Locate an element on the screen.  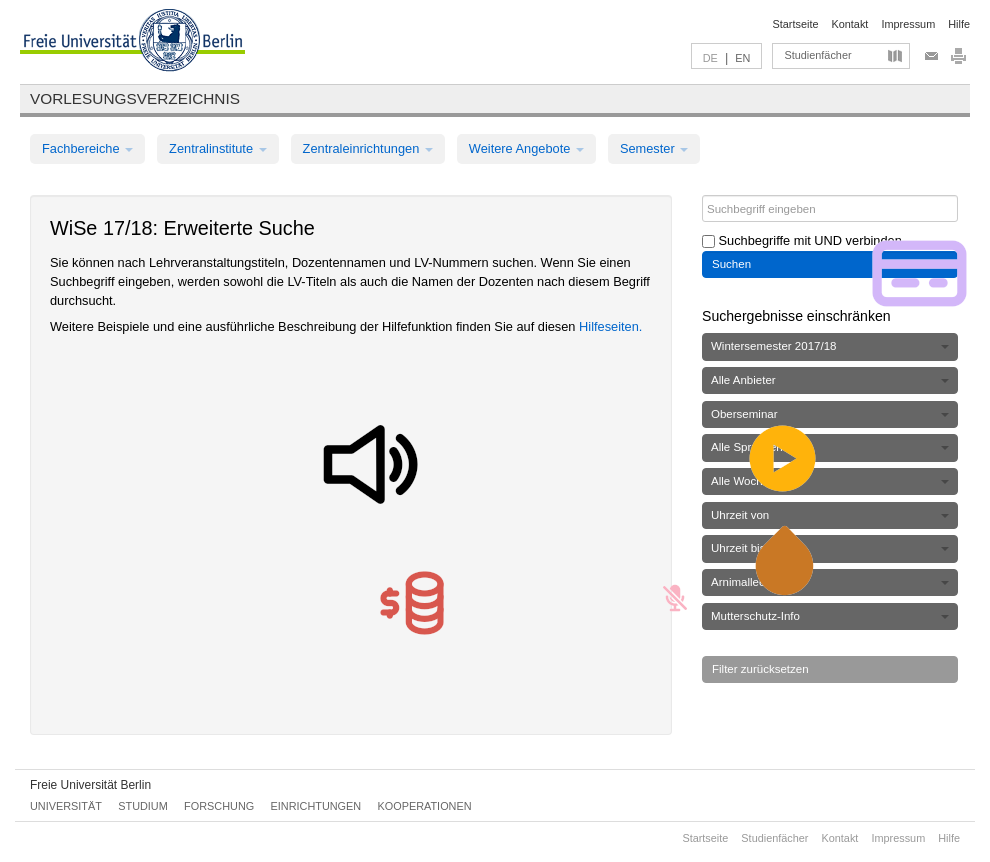
microphone is muted is located at coordinates (675, 598).